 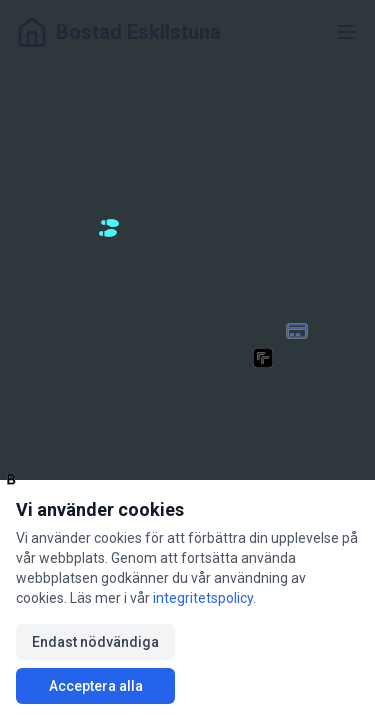 What do you see at coordinates (297, 331) in the screenshot?
I see `manage payment methods` at bounding box center [297, 331].